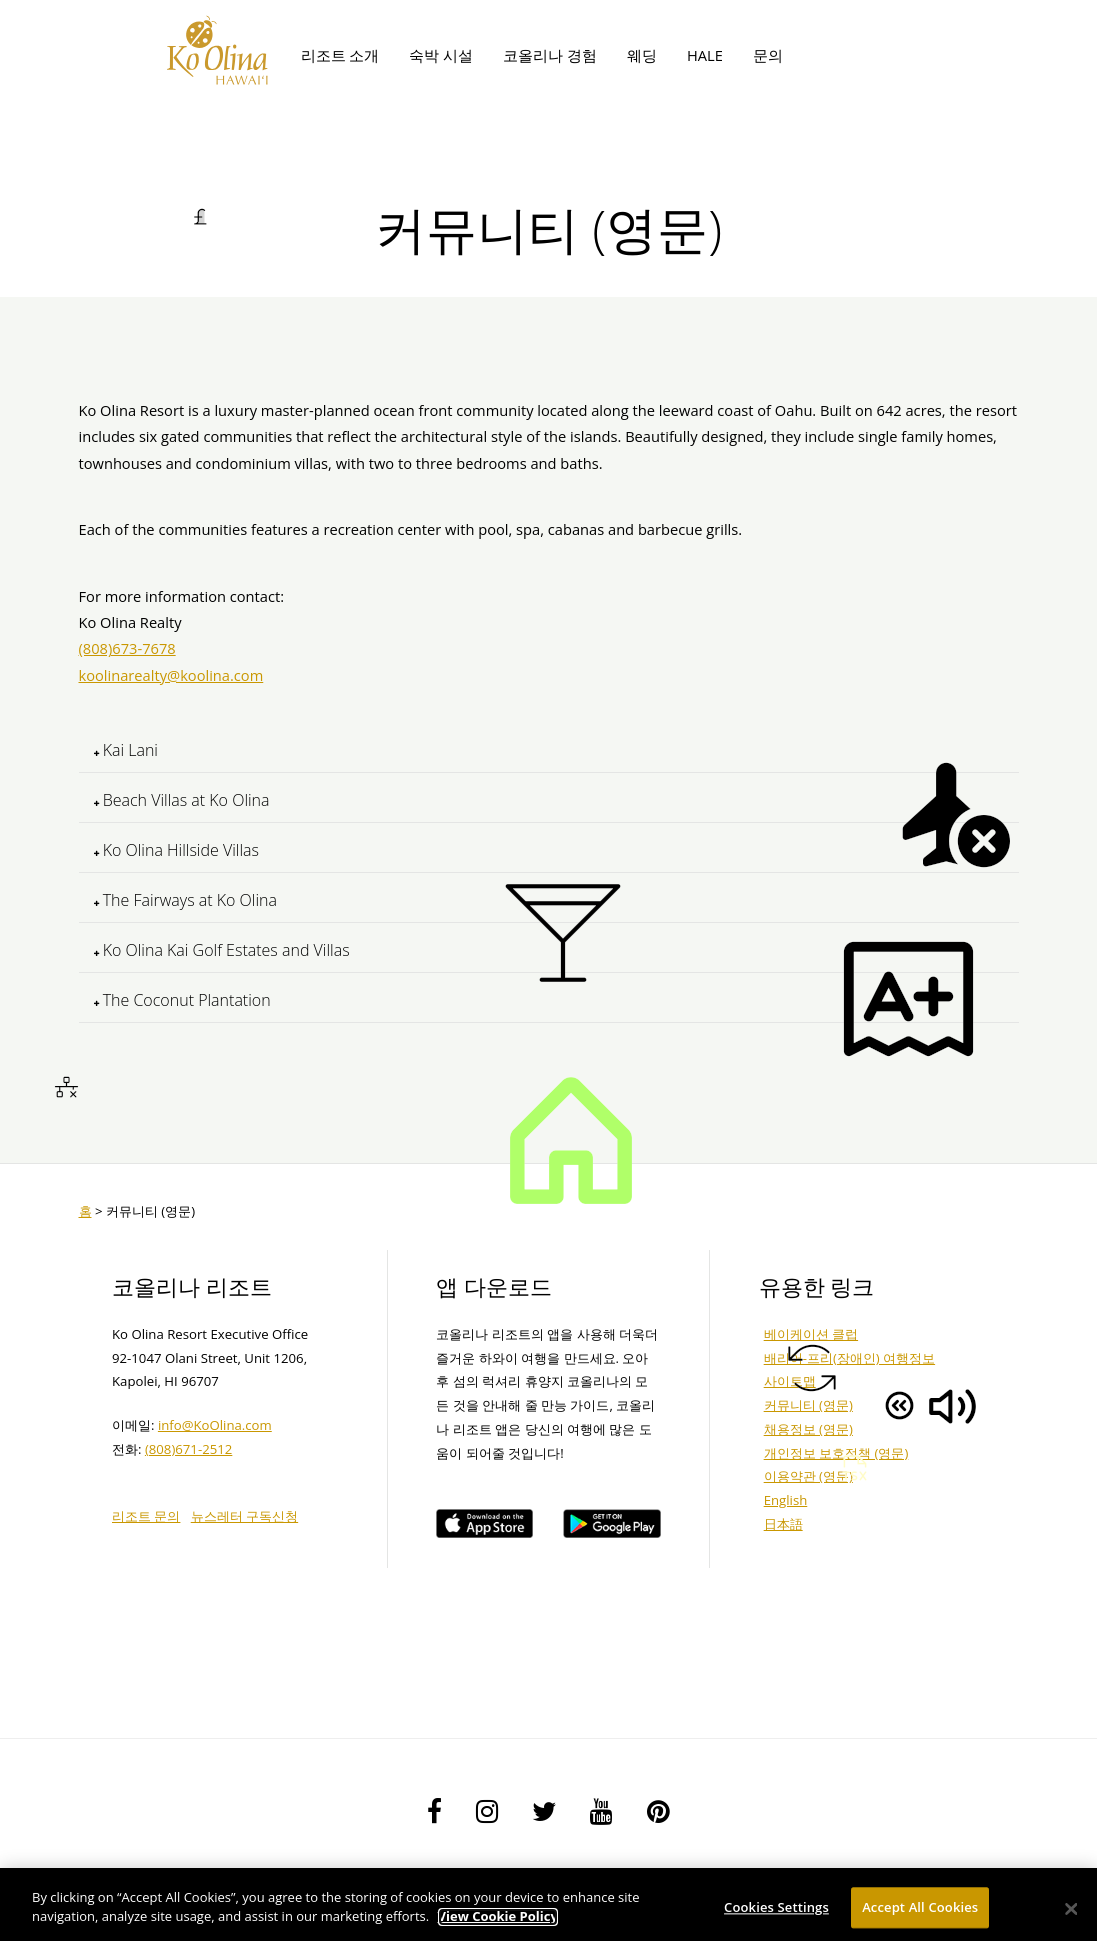 This screenshot has height=1941, width=1097. What do you see at coordinates (899, 1405) in the screenshot?
I see `go back to the beginning` at bounding box center [899, 1405].